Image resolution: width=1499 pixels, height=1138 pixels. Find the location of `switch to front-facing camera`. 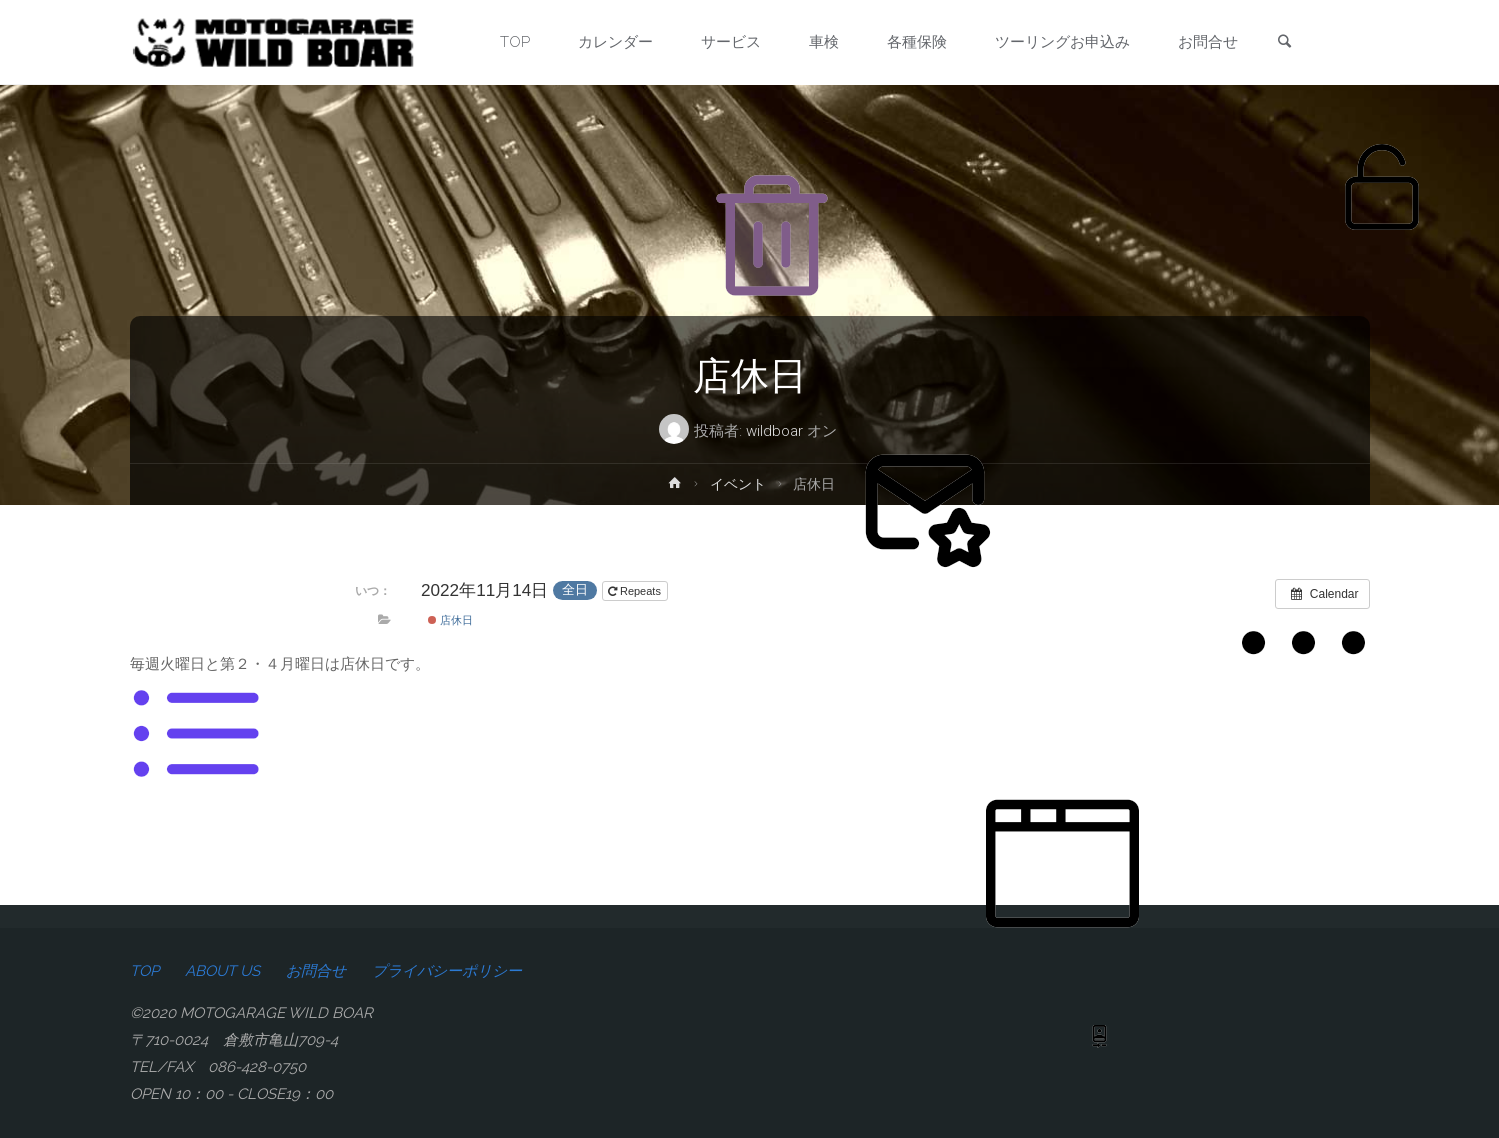

switch to front-facing camera is located at coordinates (1099, 1036).